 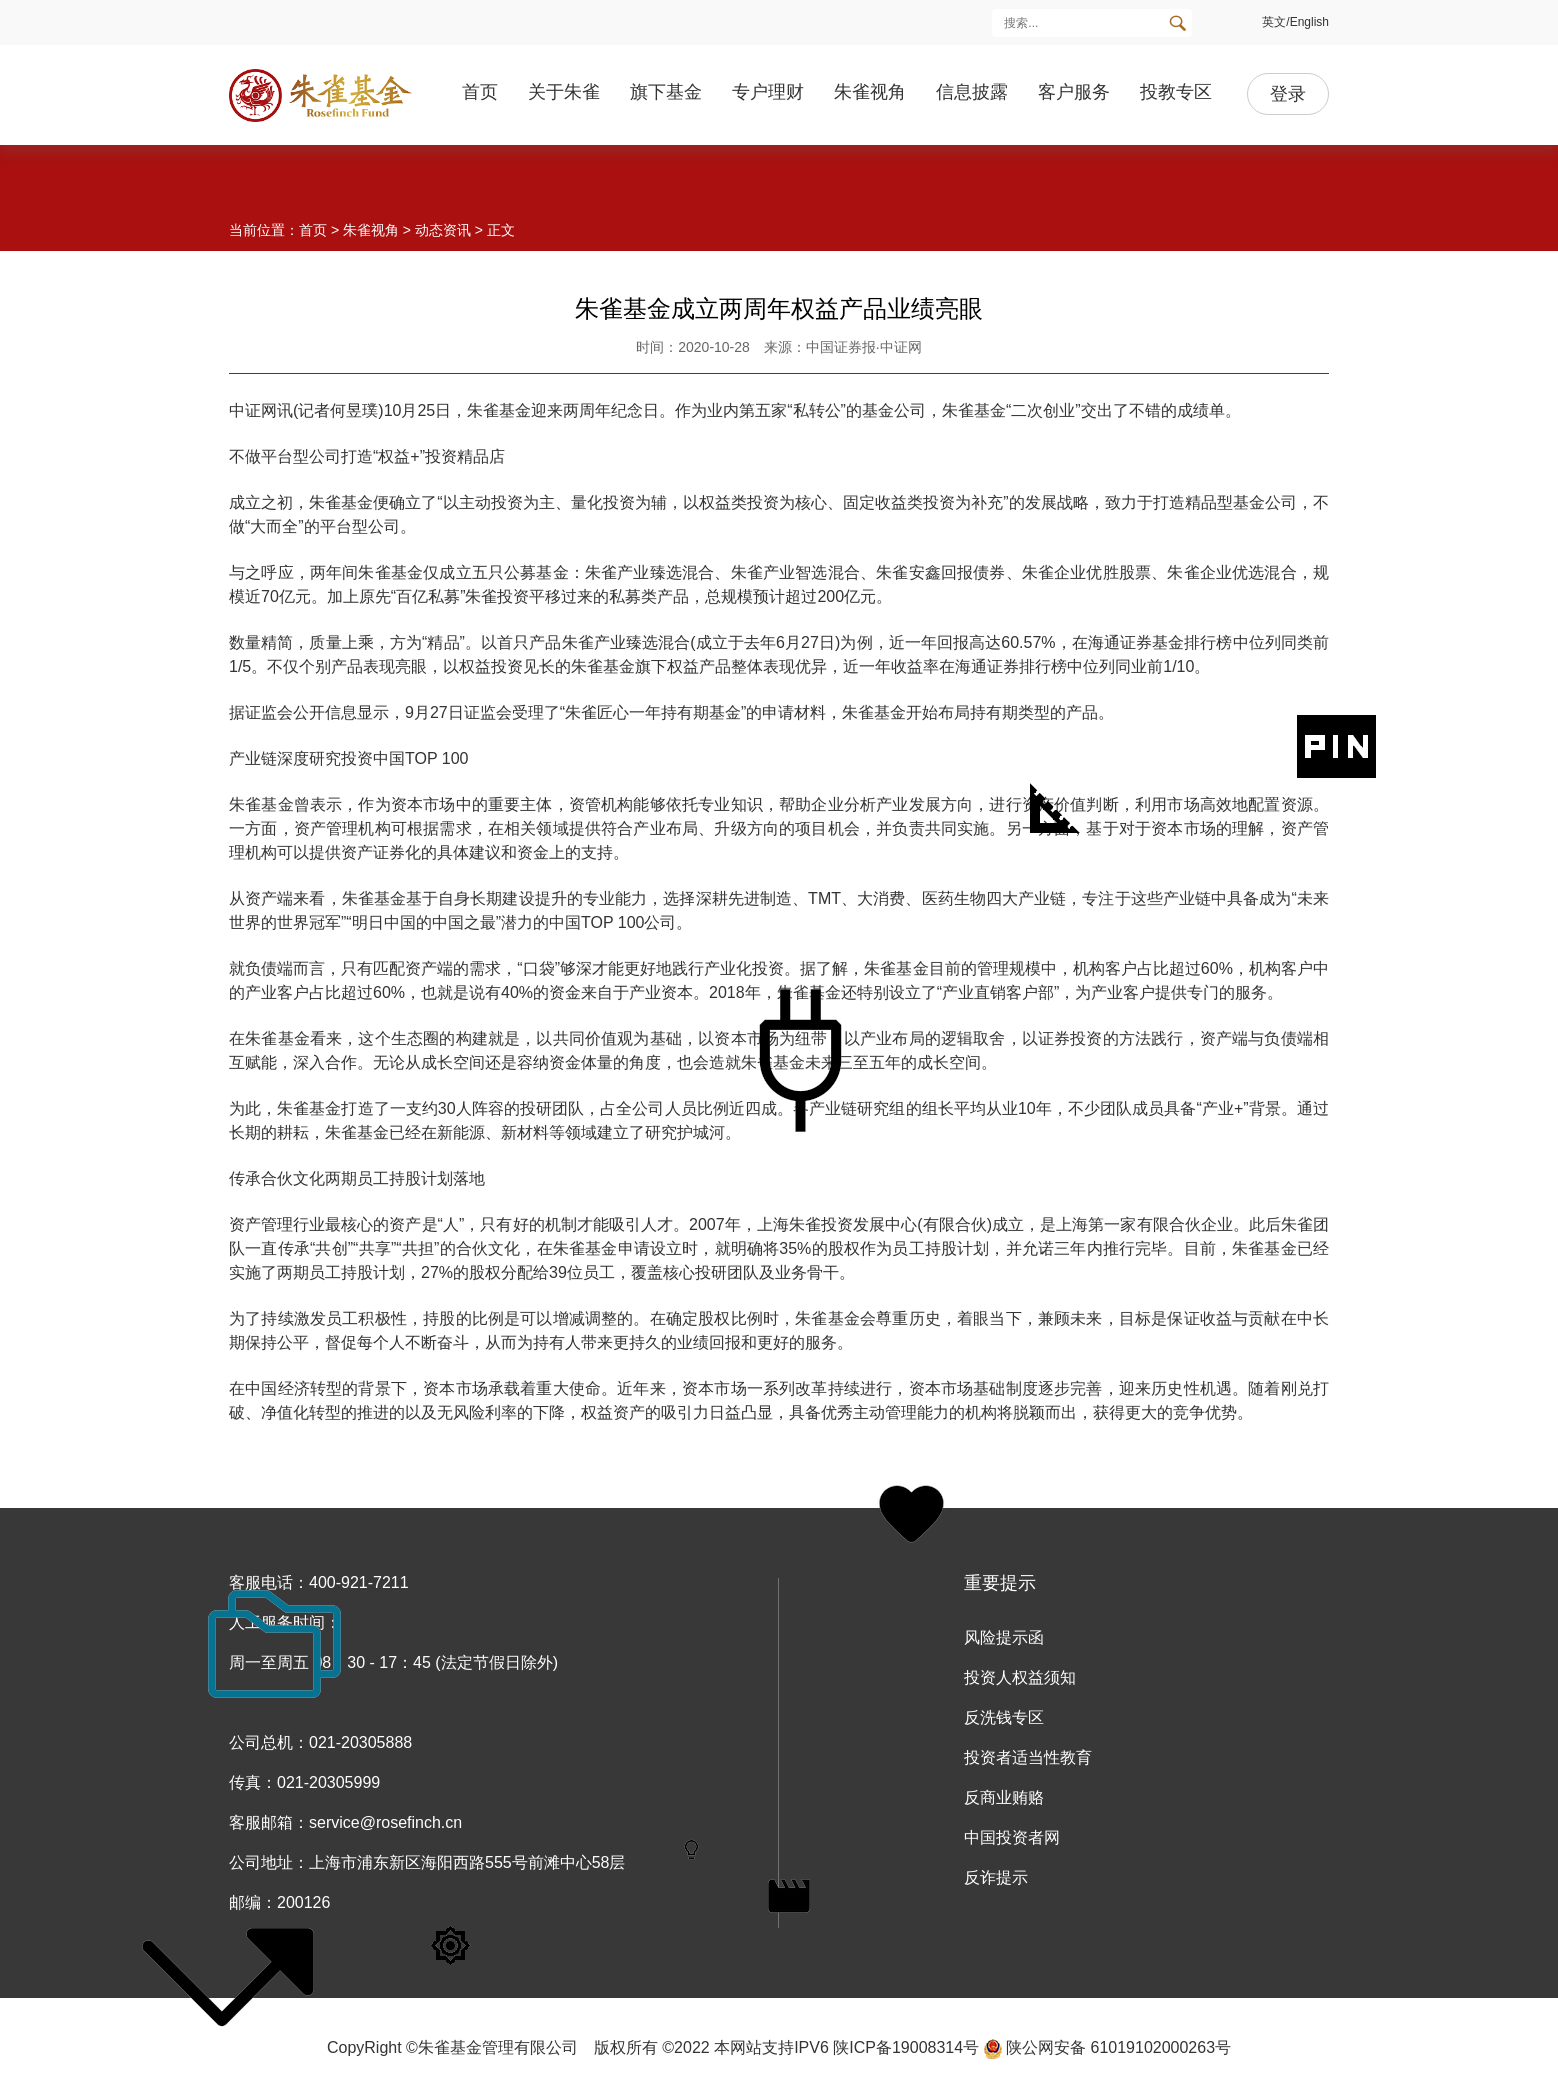 I want to click on connect to a power source or external device, so click(x=800, y=1060).